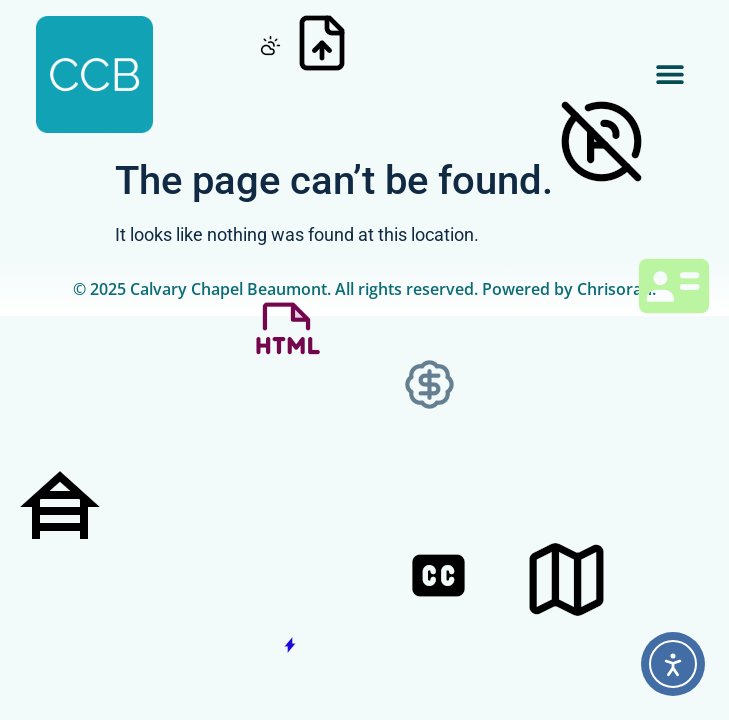 Image resolution: width=729 pixels, height=720 pixels. What do you see at coordinates (290, 645) in the screenshot?
I see `indicates quick actions or instant features` at bounding box center [290, 645].